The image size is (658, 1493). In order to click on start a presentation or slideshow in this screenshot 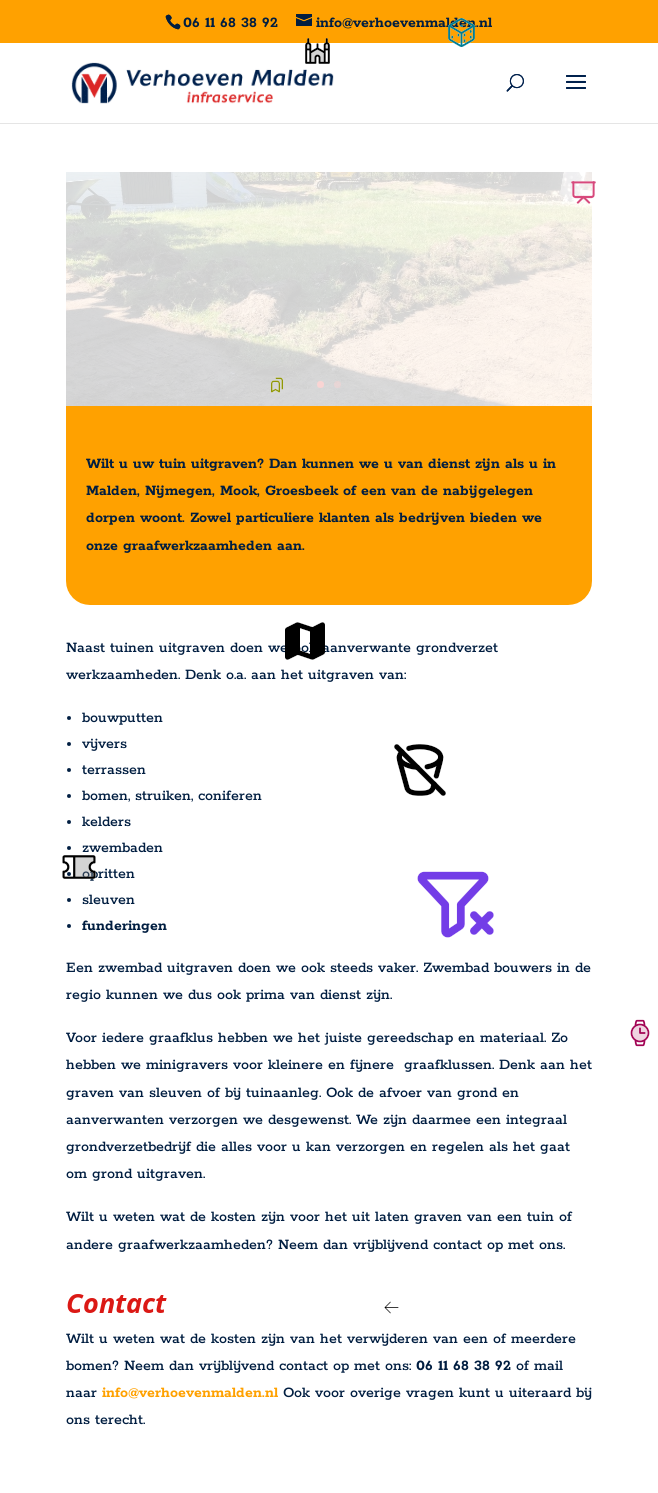, I will do `click(583, 192)`.